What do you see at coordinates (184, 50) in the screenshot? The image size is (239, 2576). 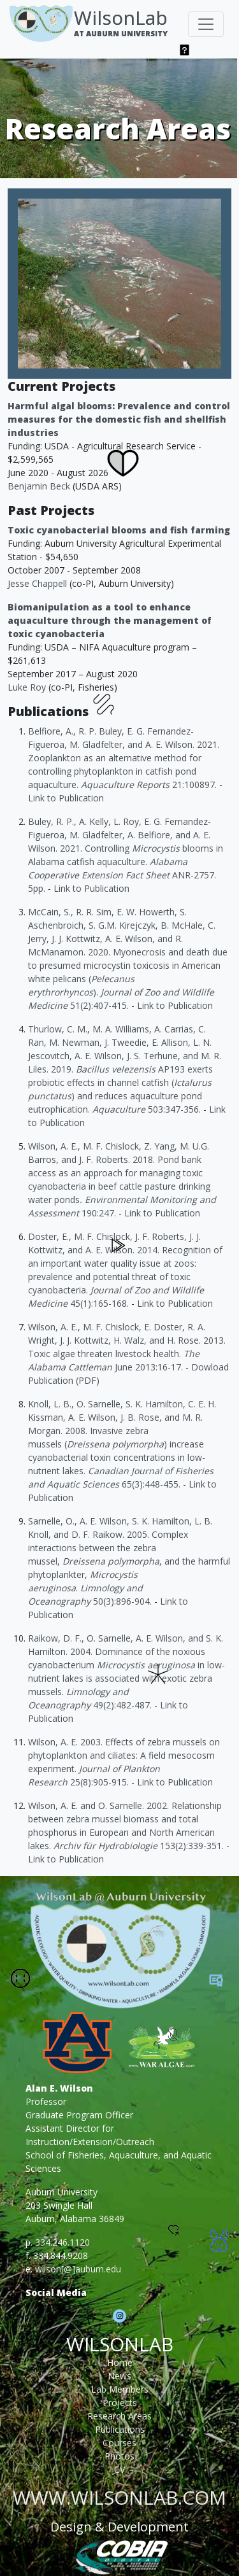 I see `access help or FAQ section` at bounding box center [184, 50].